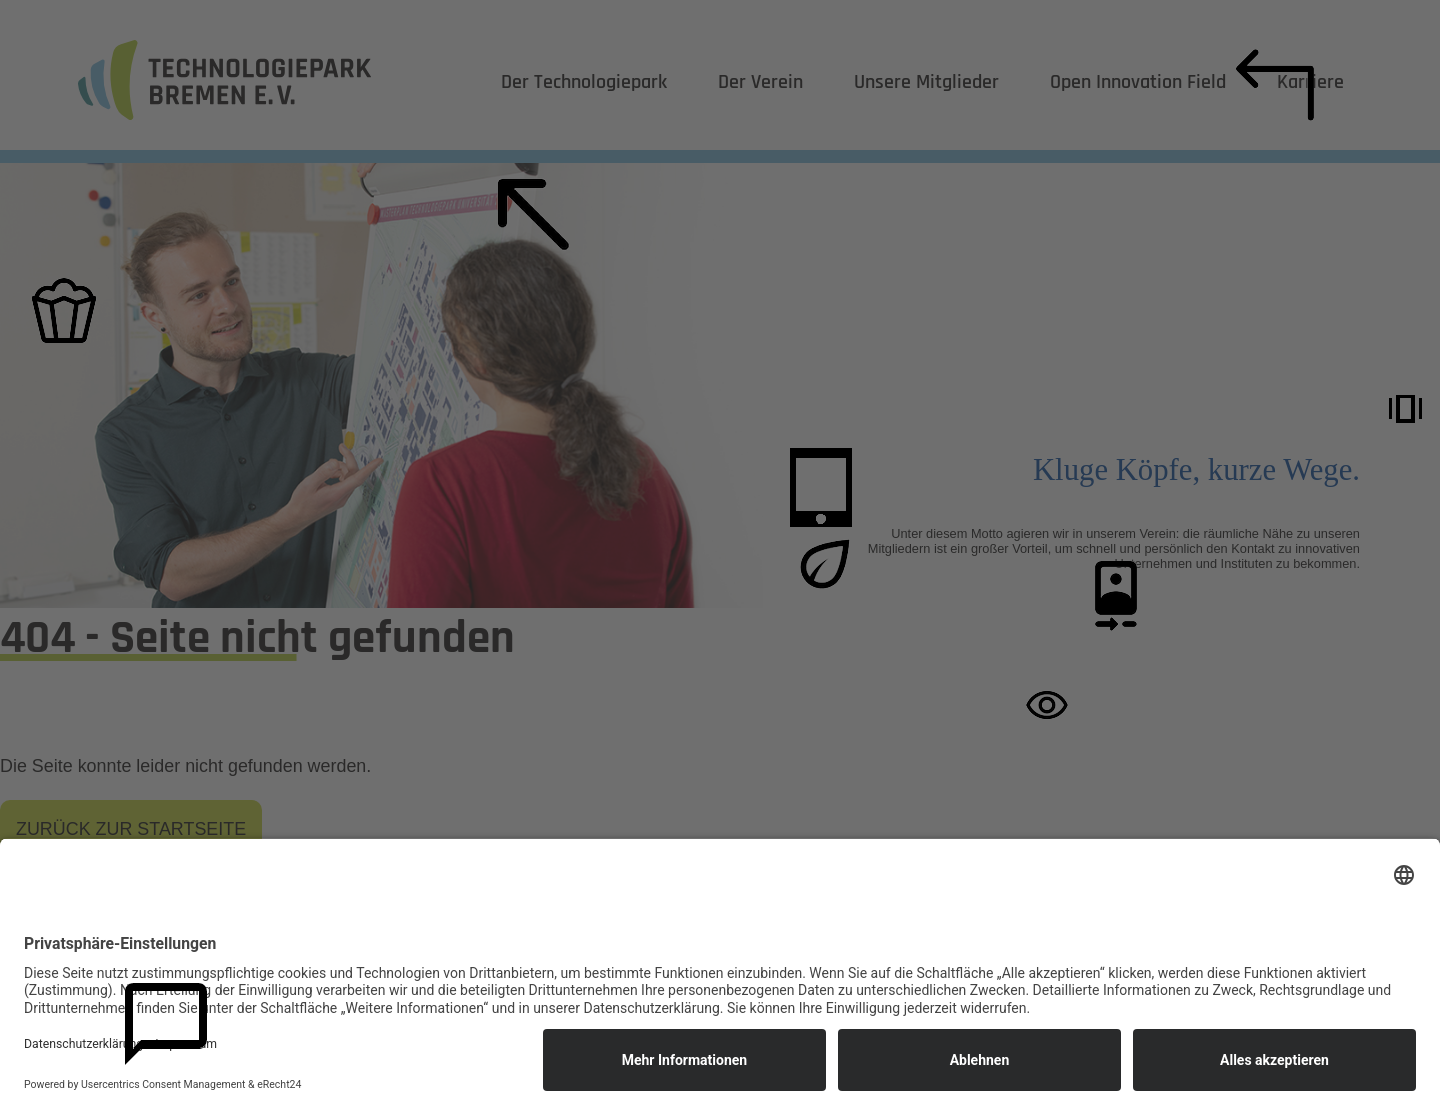 The height and width of the screenshot is (1115, 1440). What do you see at coordinates (166, 1024) in the screenshot?
I see `open messaging or chat feature` at bounding box center [166, 1024].